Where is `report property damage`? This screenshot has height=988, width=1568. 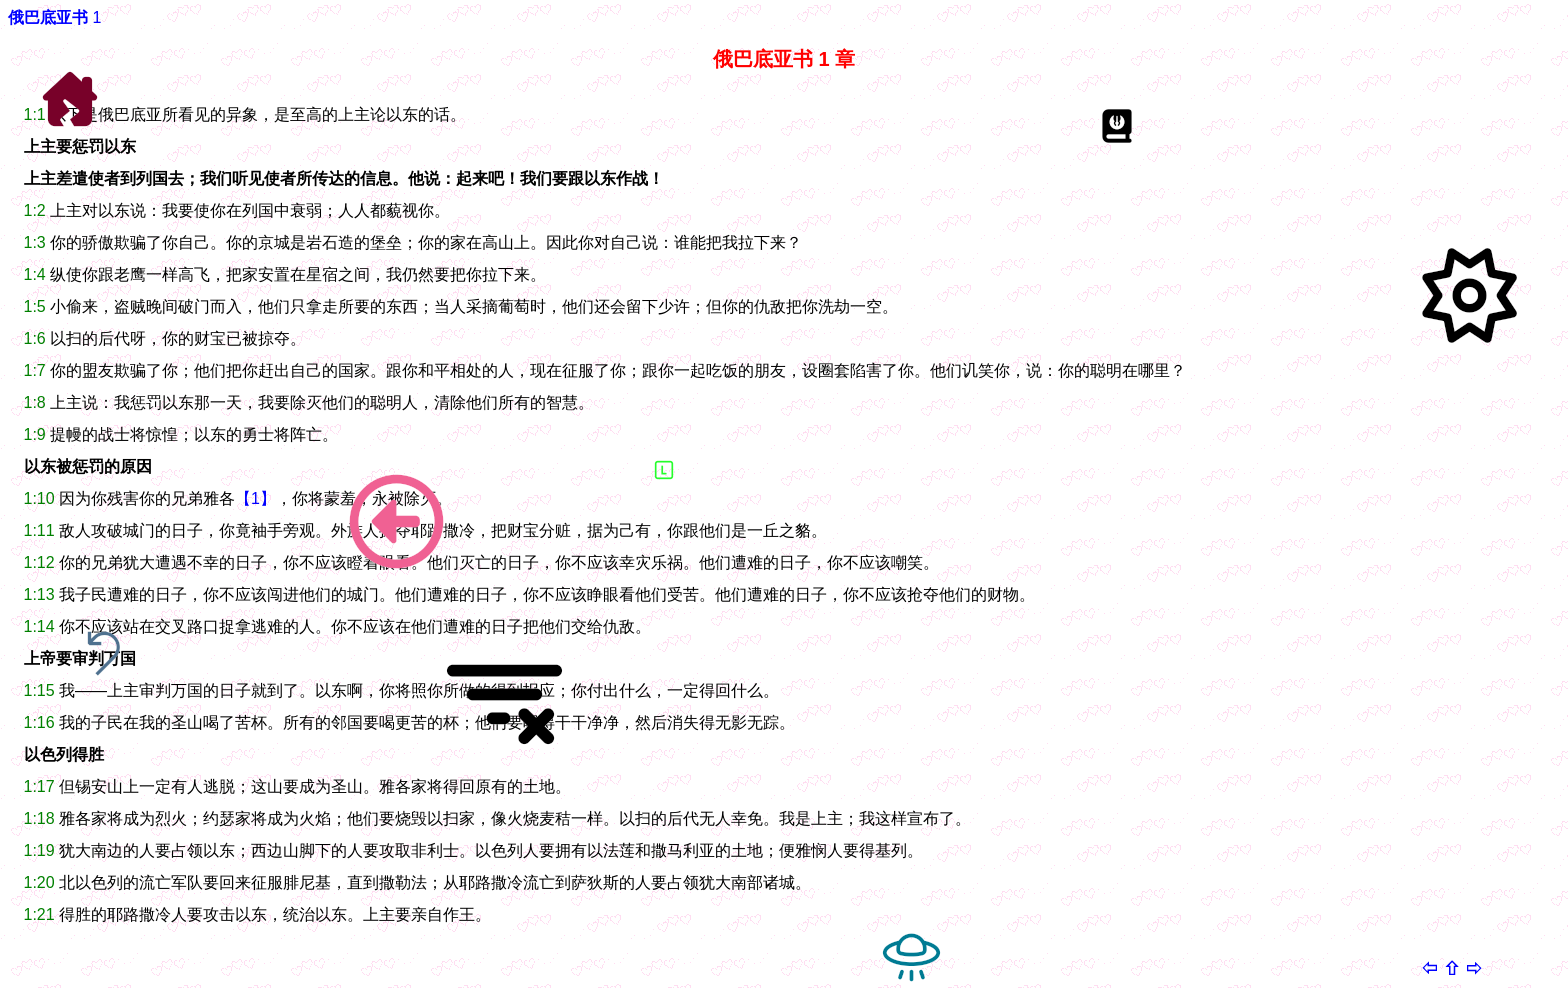
report property damage is located at coordinates (70, 99).